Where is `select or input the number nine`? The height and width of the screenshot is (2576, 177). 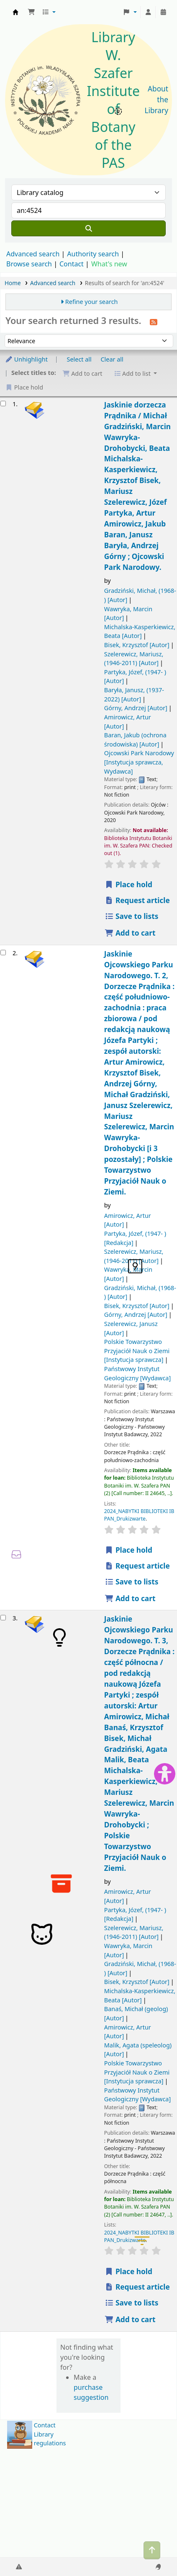 select or input the number nine is located at coordinates (135, 1266).